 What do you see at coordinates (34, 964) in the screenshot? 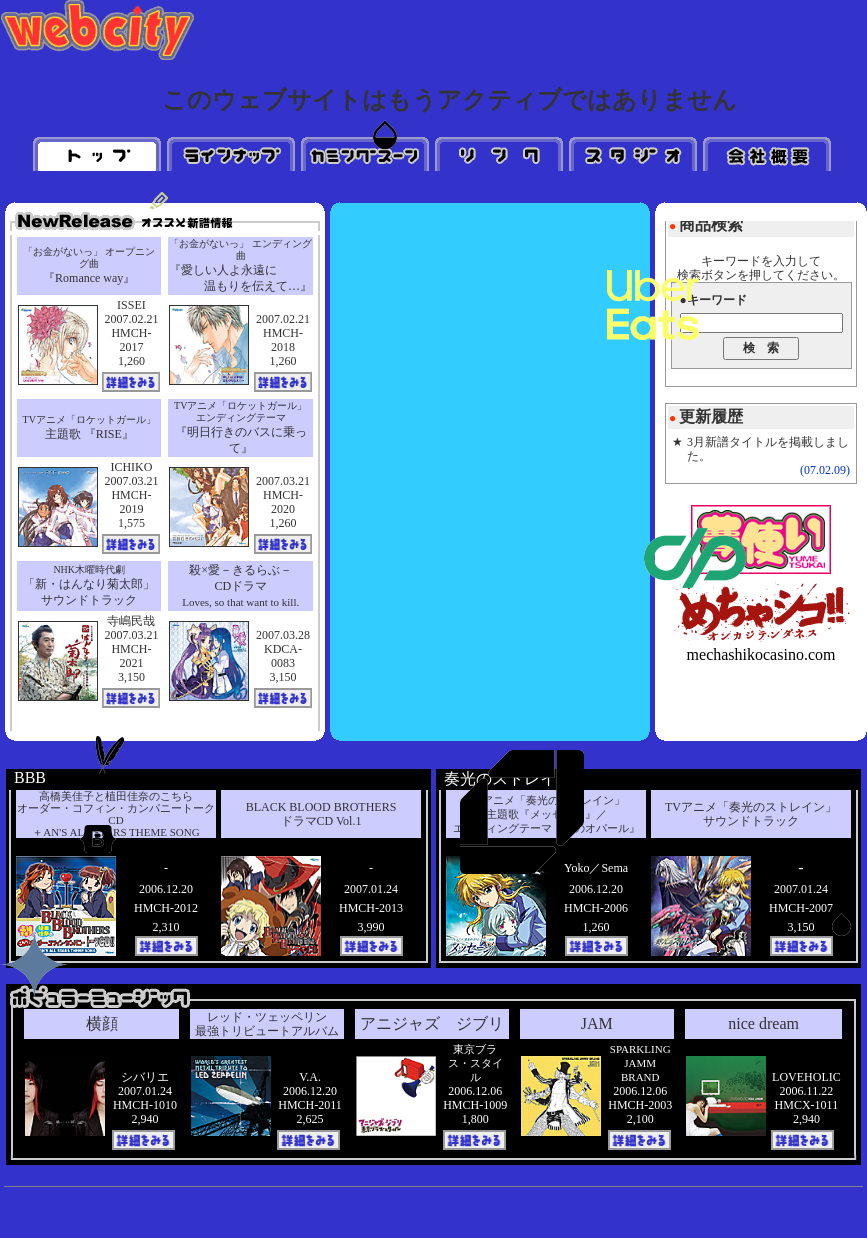
I see `open Google Gemini AI assistant` at bounding box center [34, 964].